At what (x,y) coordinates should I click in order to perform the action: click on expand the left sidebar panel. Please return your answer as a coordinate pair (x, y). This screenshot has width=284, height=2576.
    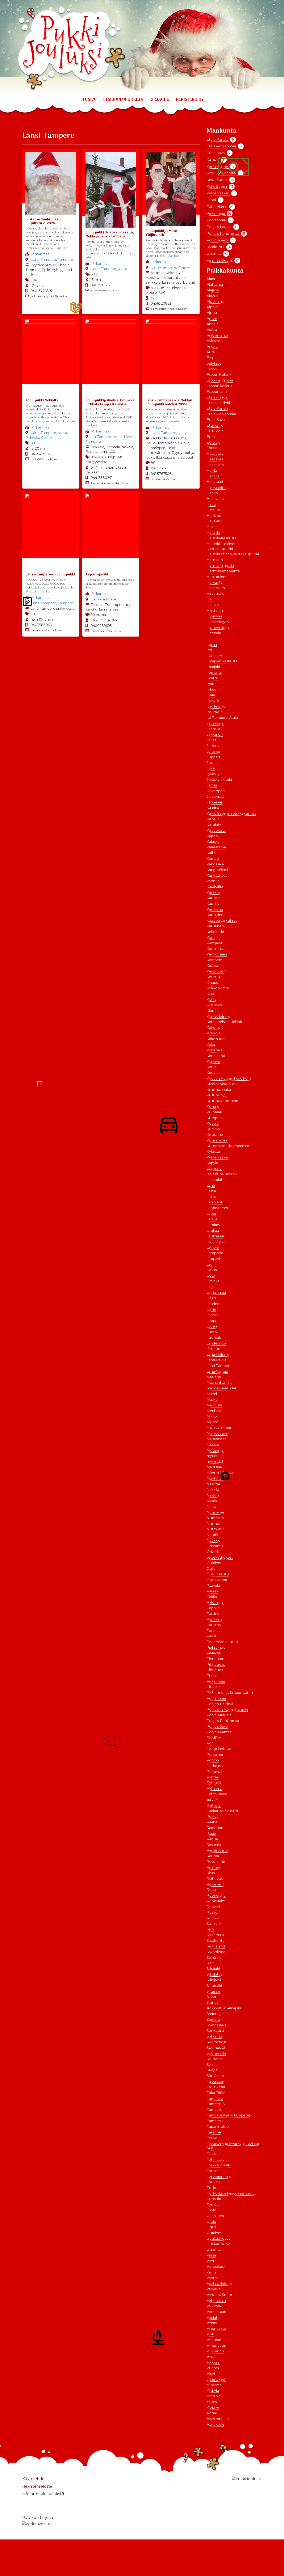
    Looking at the image, I should click on (27, 601).